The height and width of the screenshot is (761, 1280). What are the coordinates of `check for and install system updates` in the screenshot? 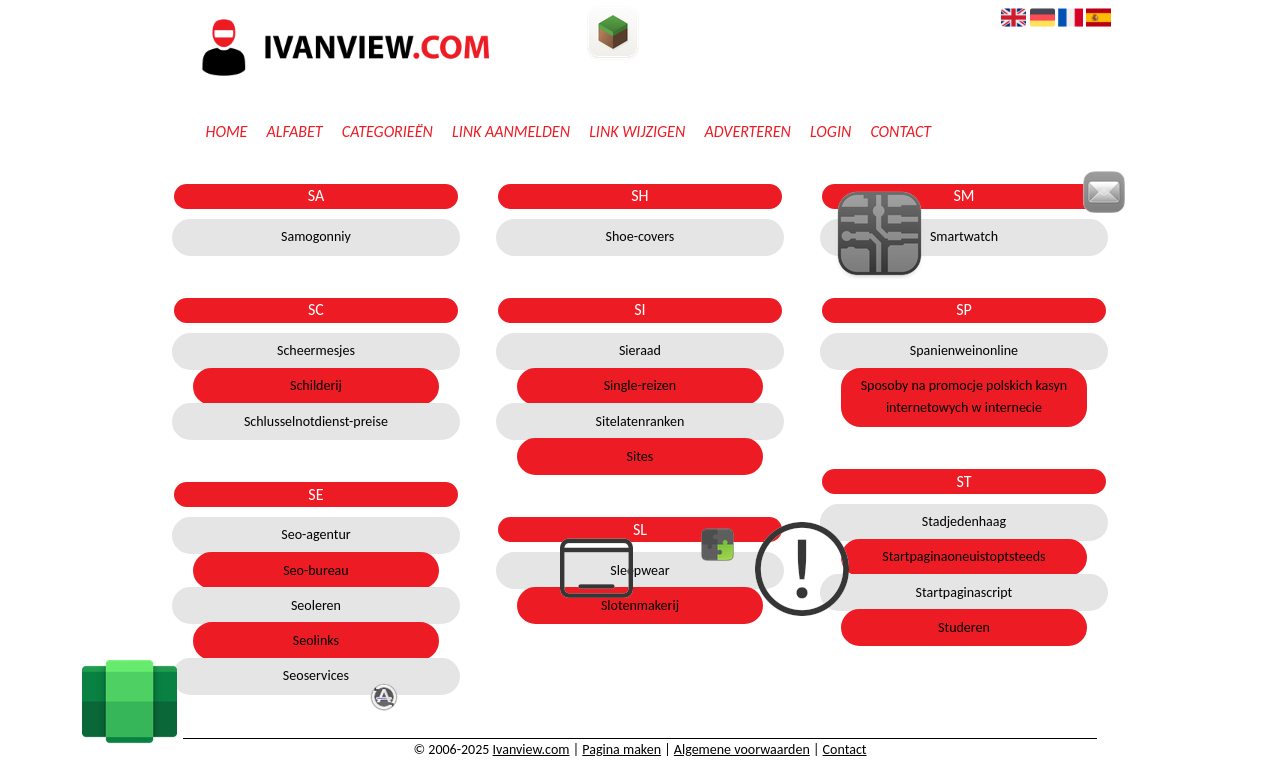 It's located at (384, 697).